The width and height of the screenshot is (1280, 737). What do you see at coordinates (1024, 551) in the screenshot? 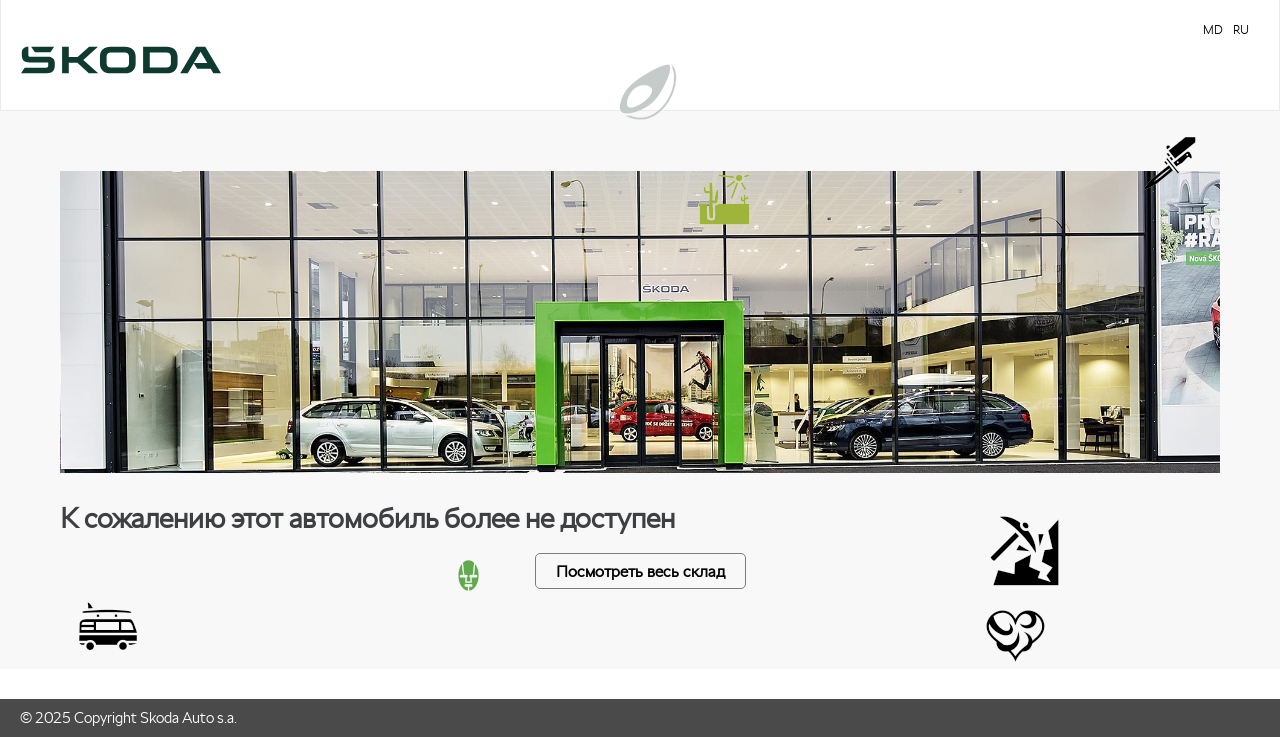
I see `access mining or resource extraction features` at bounding box center [1024, 551].